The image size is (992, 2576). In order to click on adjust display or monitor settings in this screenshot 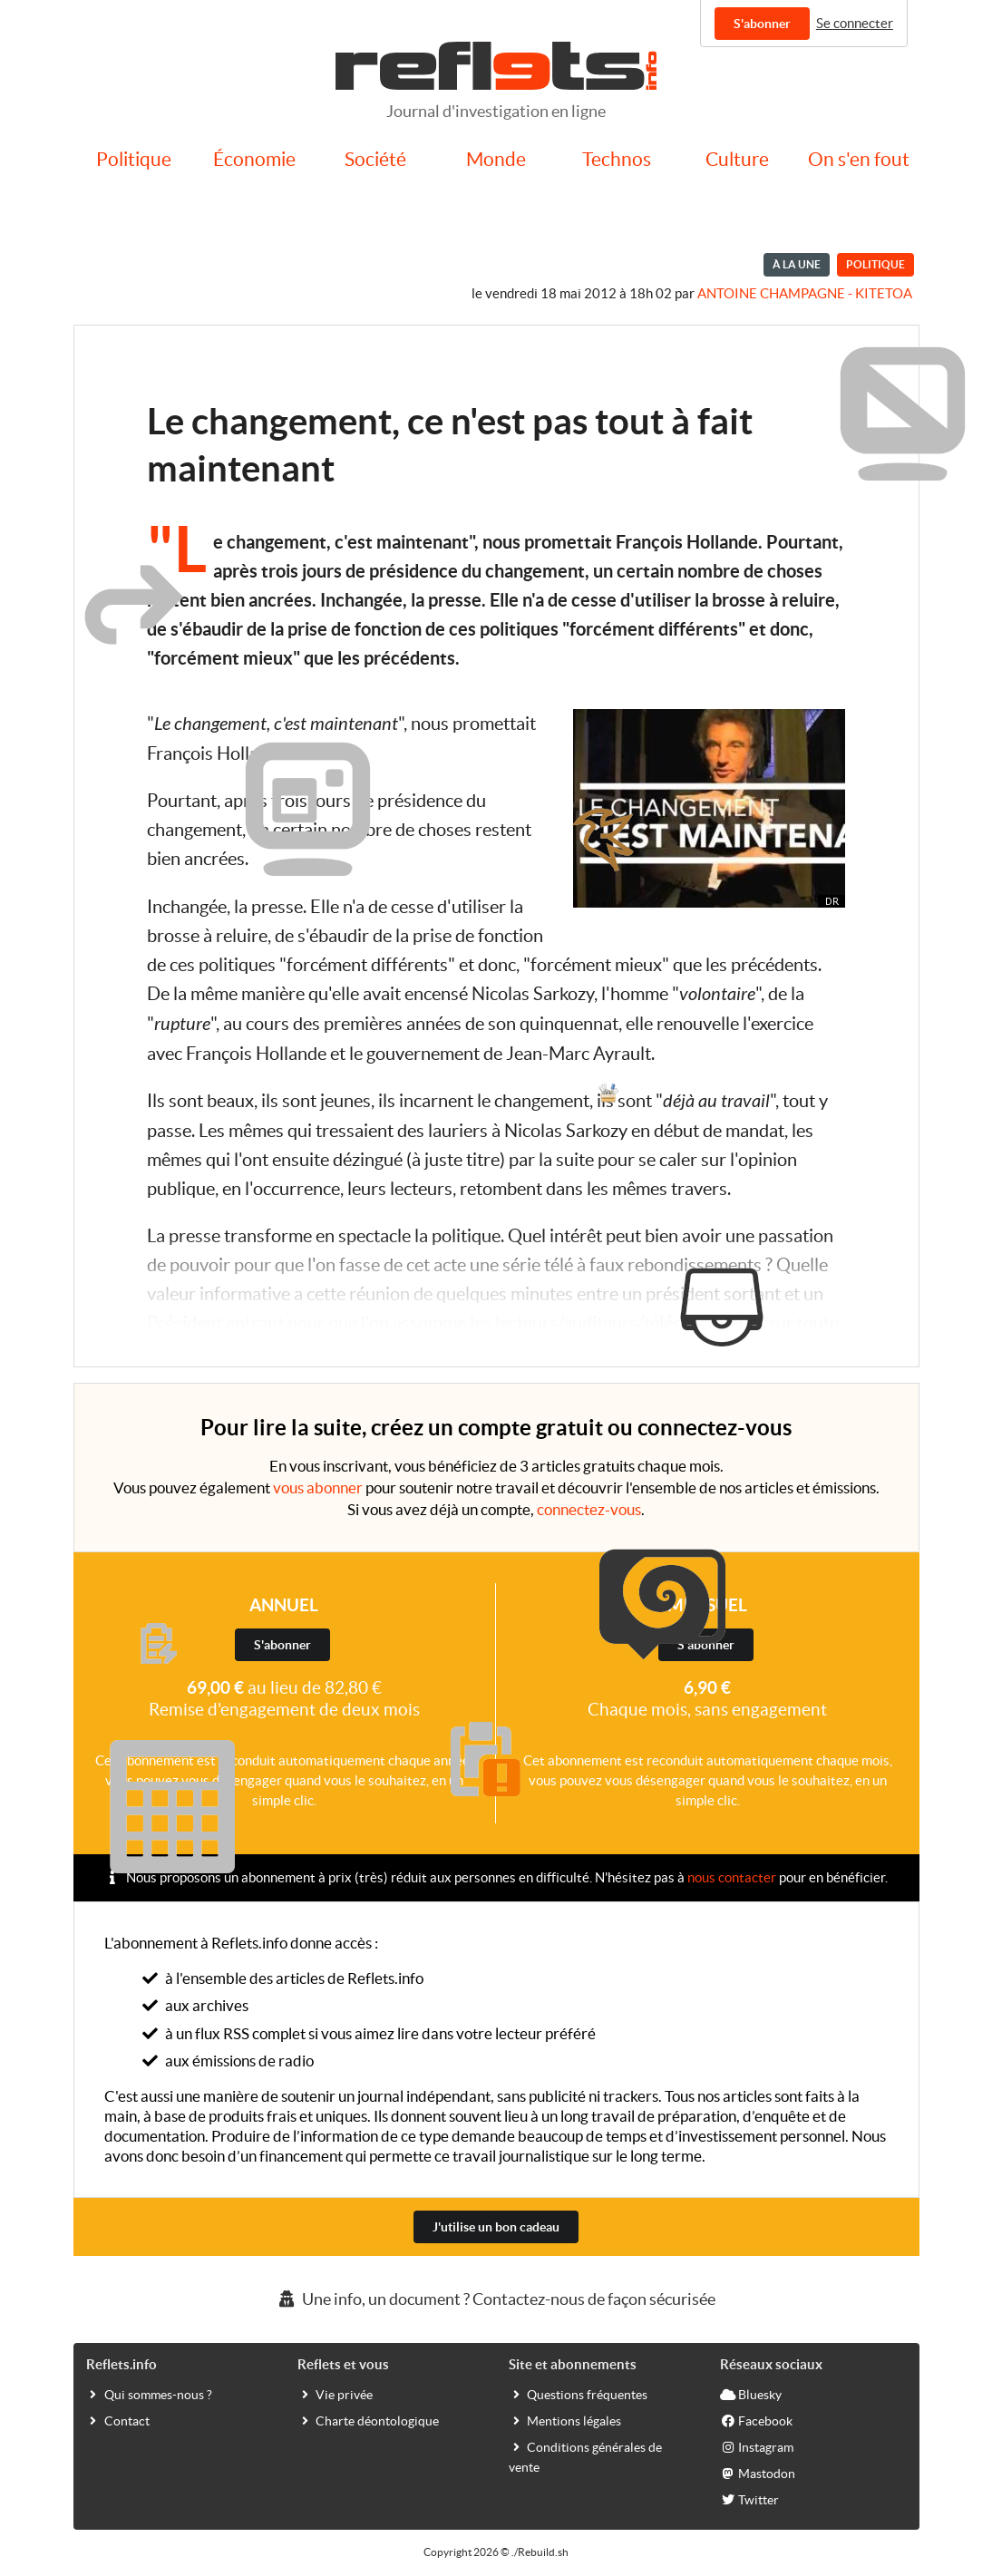, I will do `click(902, 409)`.